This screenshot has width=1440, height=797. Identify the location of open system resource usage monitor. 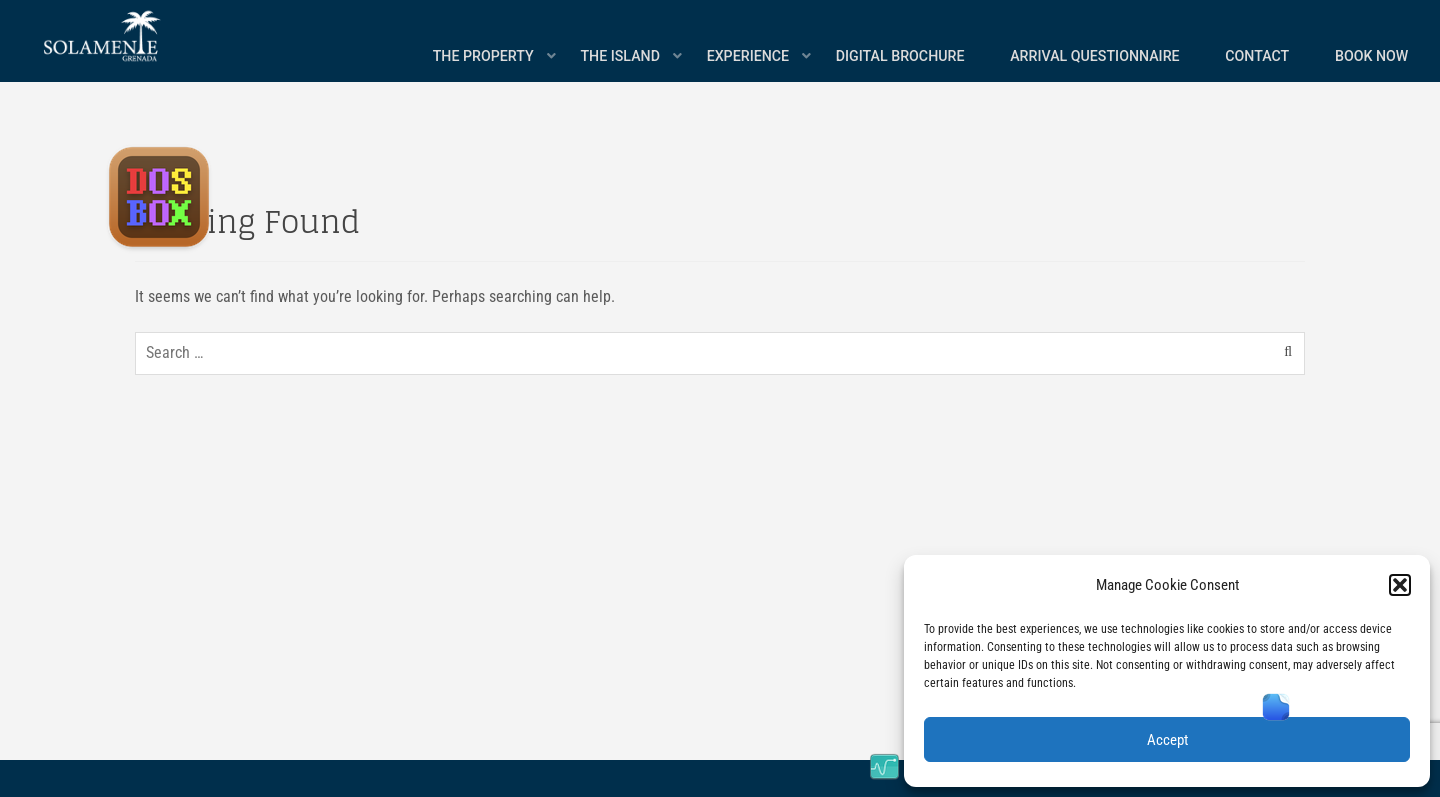
(884, 766).